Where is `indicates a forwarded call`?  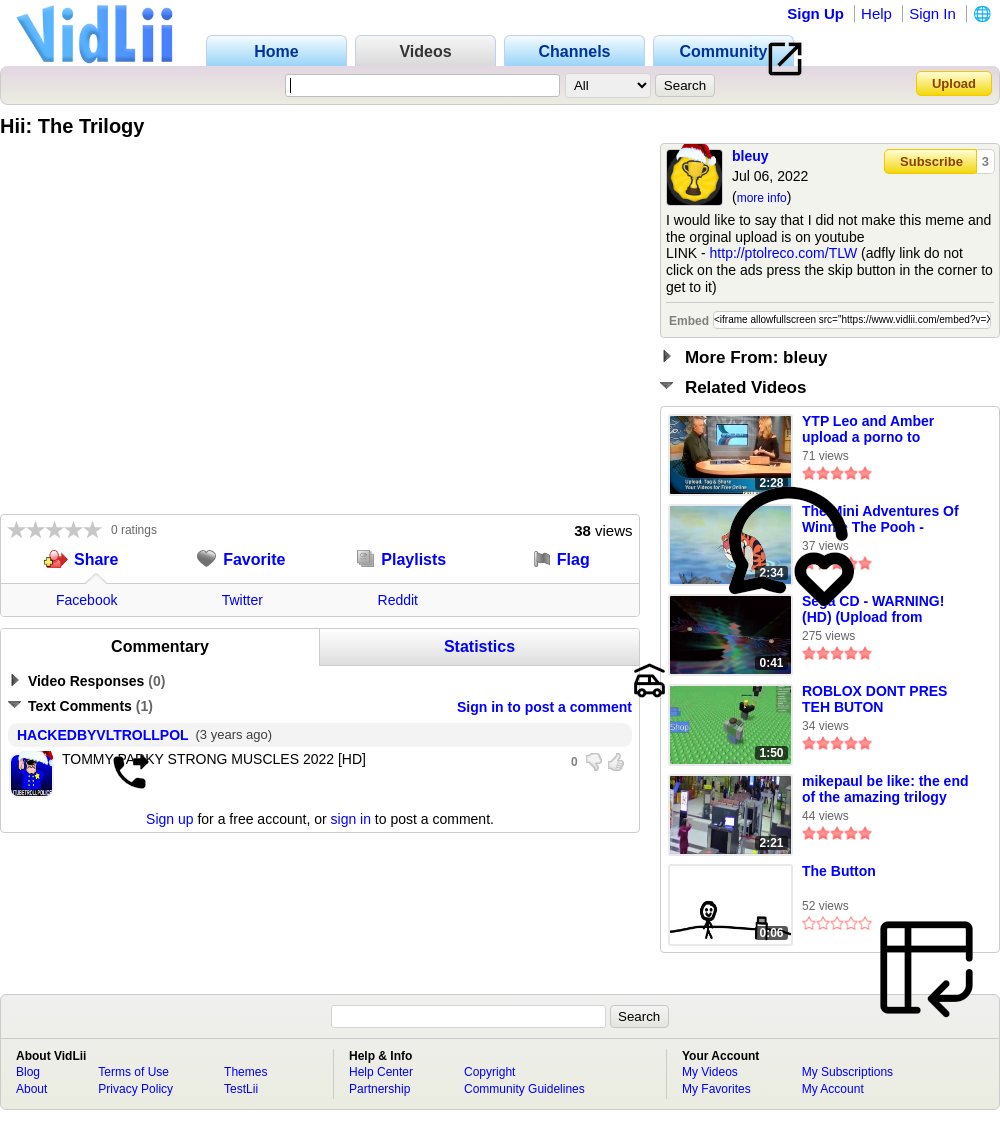
indicates a forwarded call is located at coordinates (129, 772).